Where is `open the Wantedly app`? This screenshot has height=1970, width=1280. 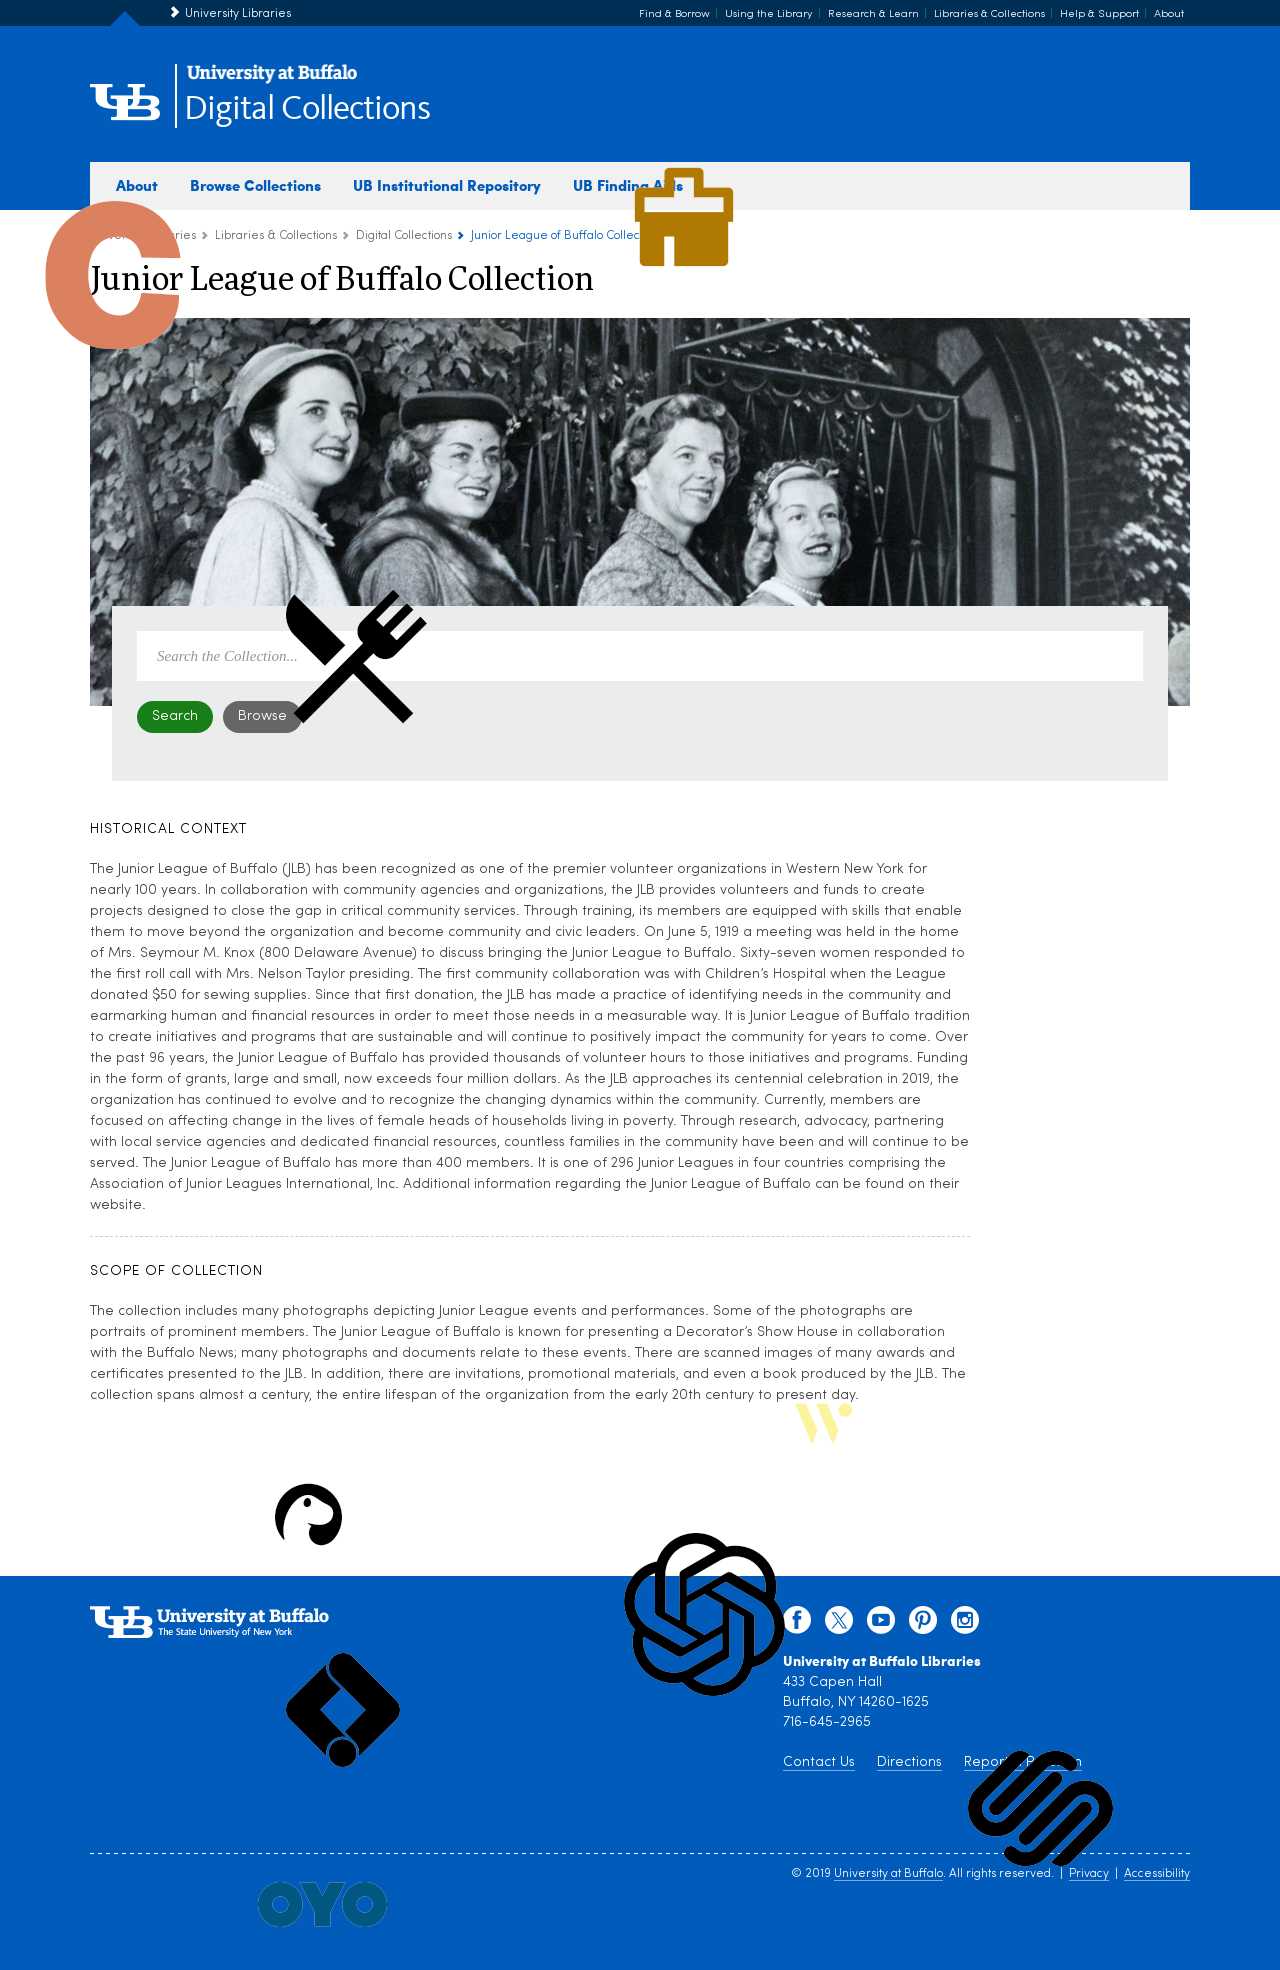 open the Wantedly app is located at coordinates (823, 1423).